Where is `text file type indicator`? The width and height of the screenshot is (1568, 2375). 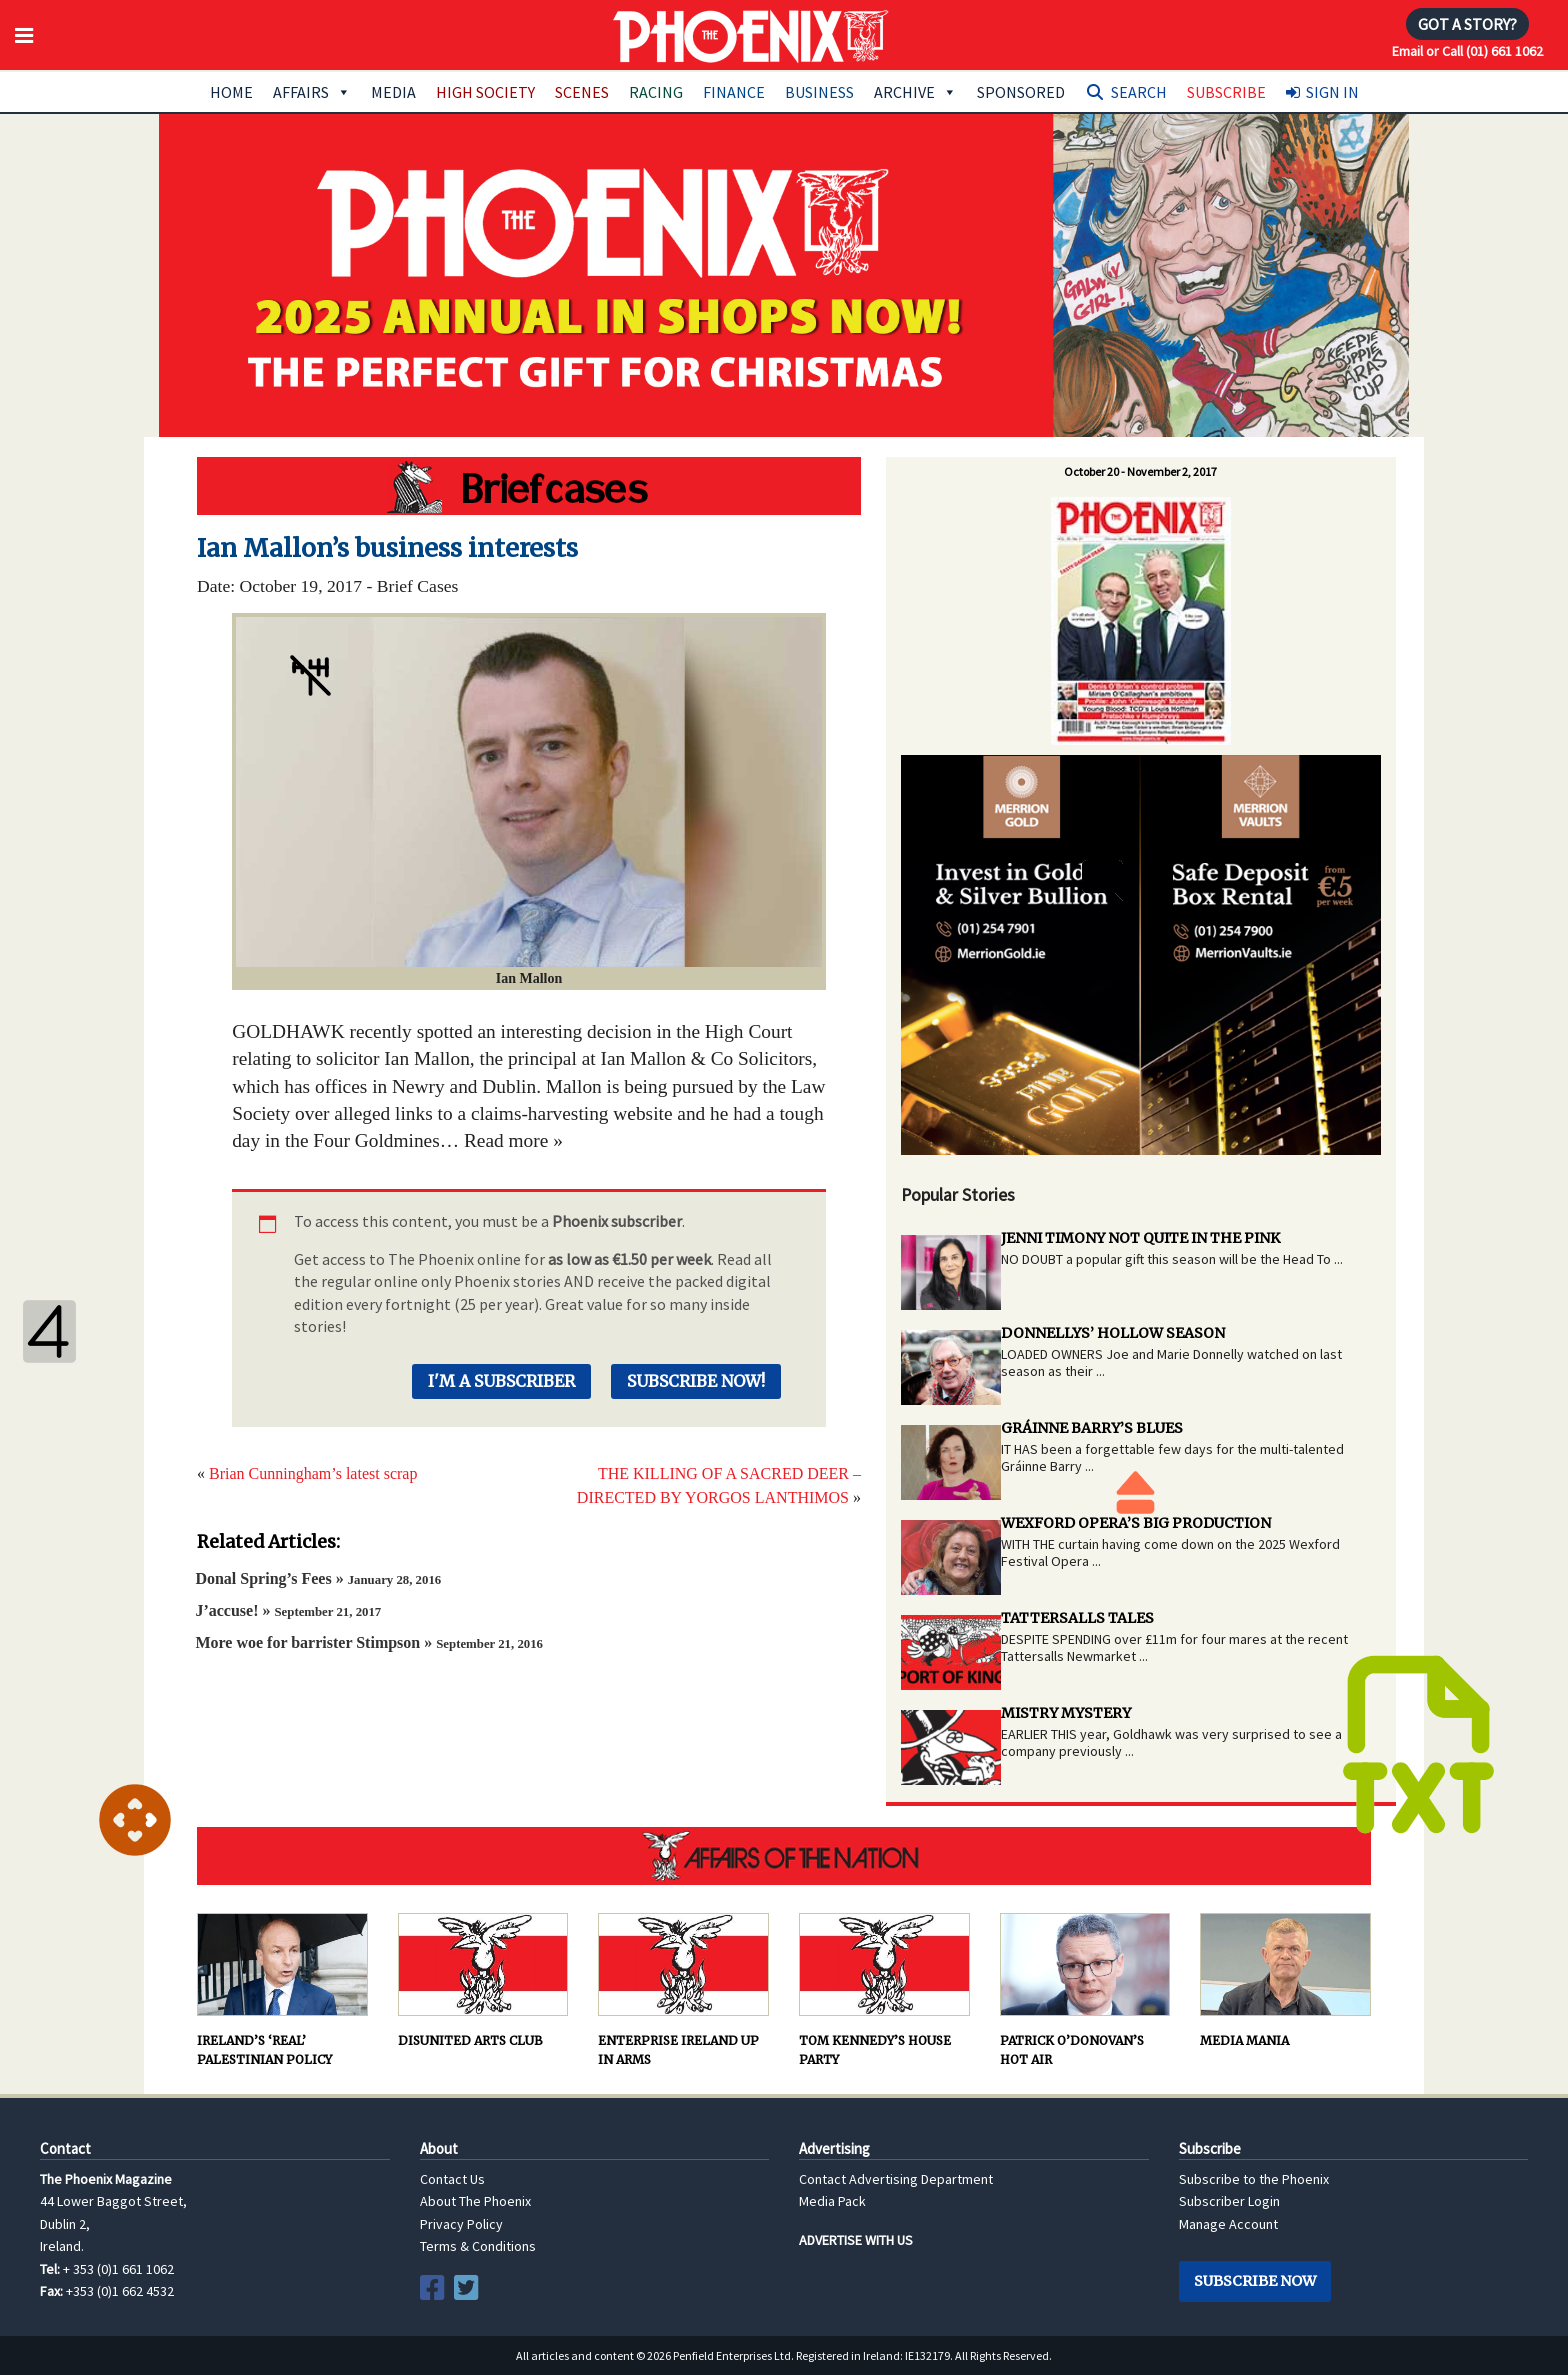
text file type indicator is located at coordinates (1418, 1744).